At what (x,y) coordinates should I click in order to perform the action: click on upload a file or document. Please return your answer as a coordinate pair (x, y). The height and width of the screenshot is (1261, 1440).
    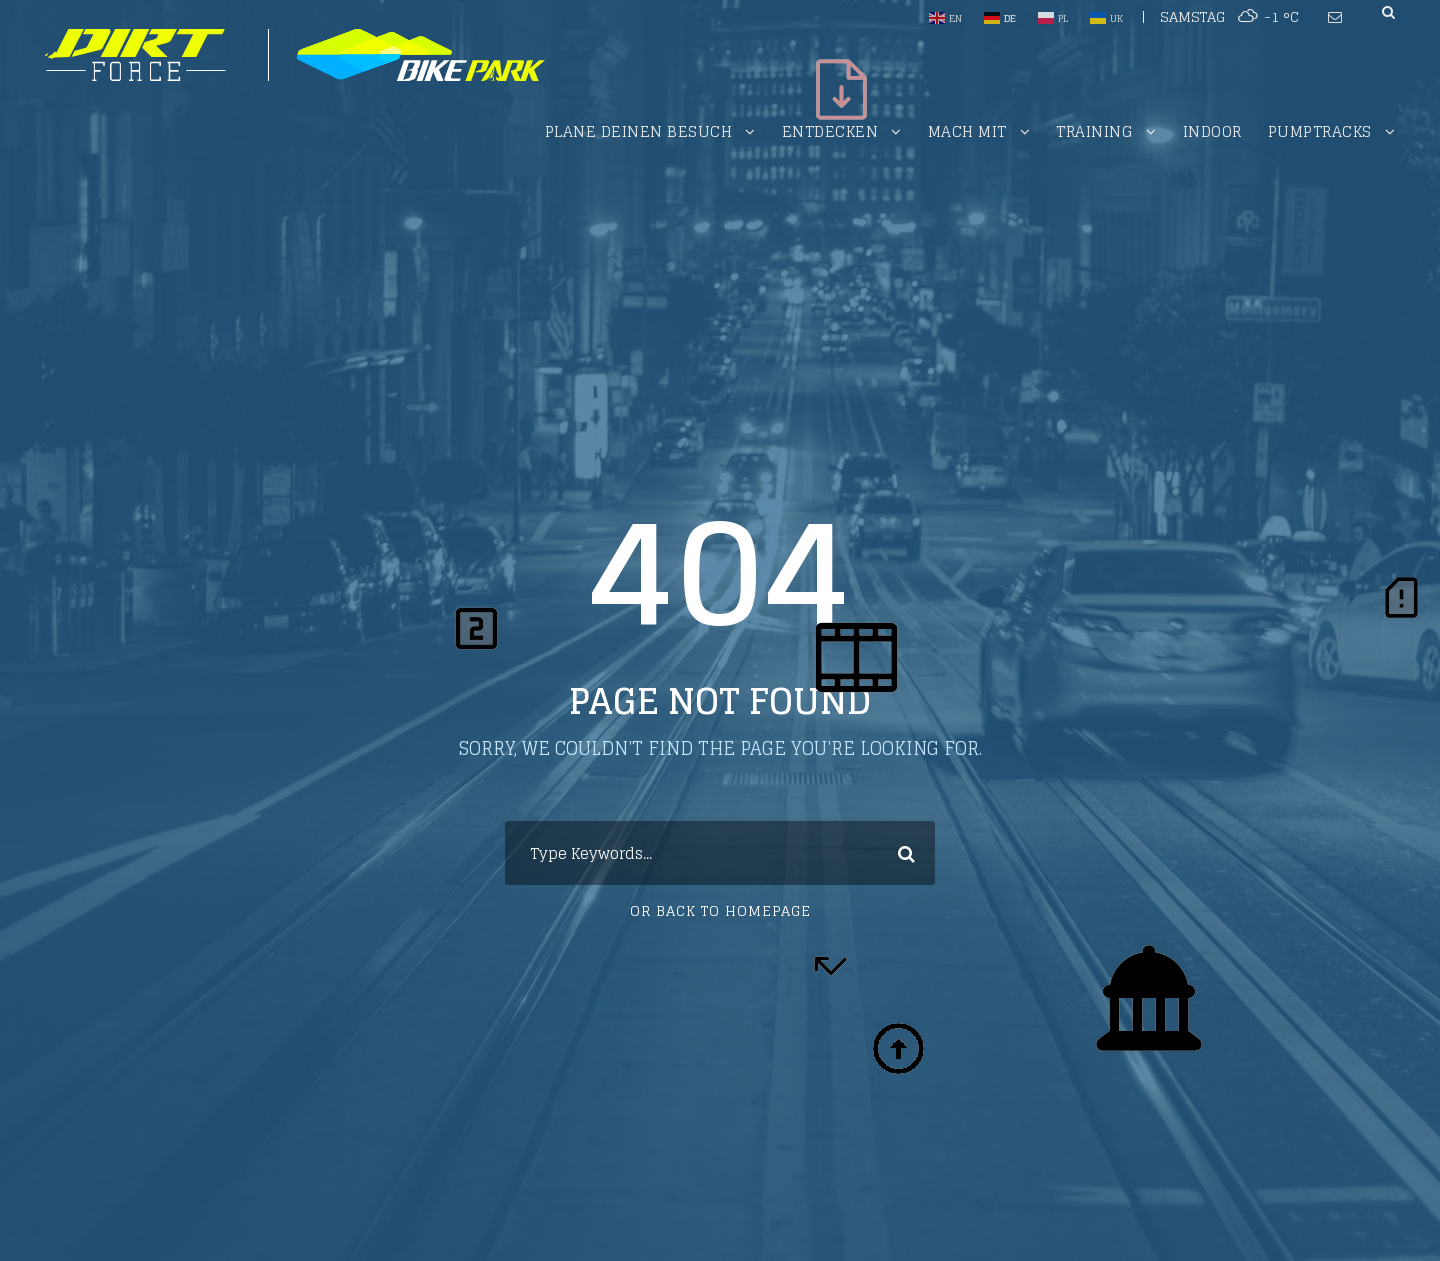
    Looking at the image, I should click on (898, 1048).